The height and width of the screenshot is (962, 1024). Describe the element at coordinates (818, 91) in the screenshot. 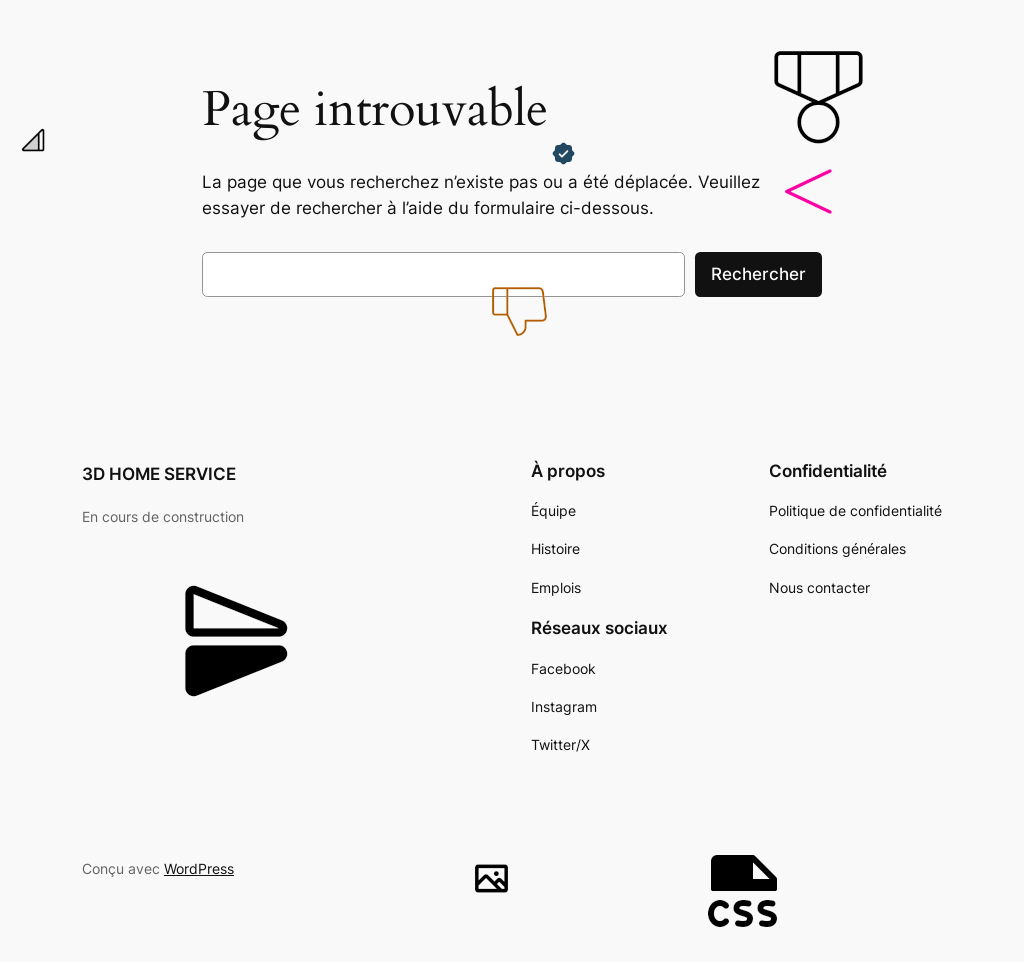

I see `view achievements or awards` at that location.